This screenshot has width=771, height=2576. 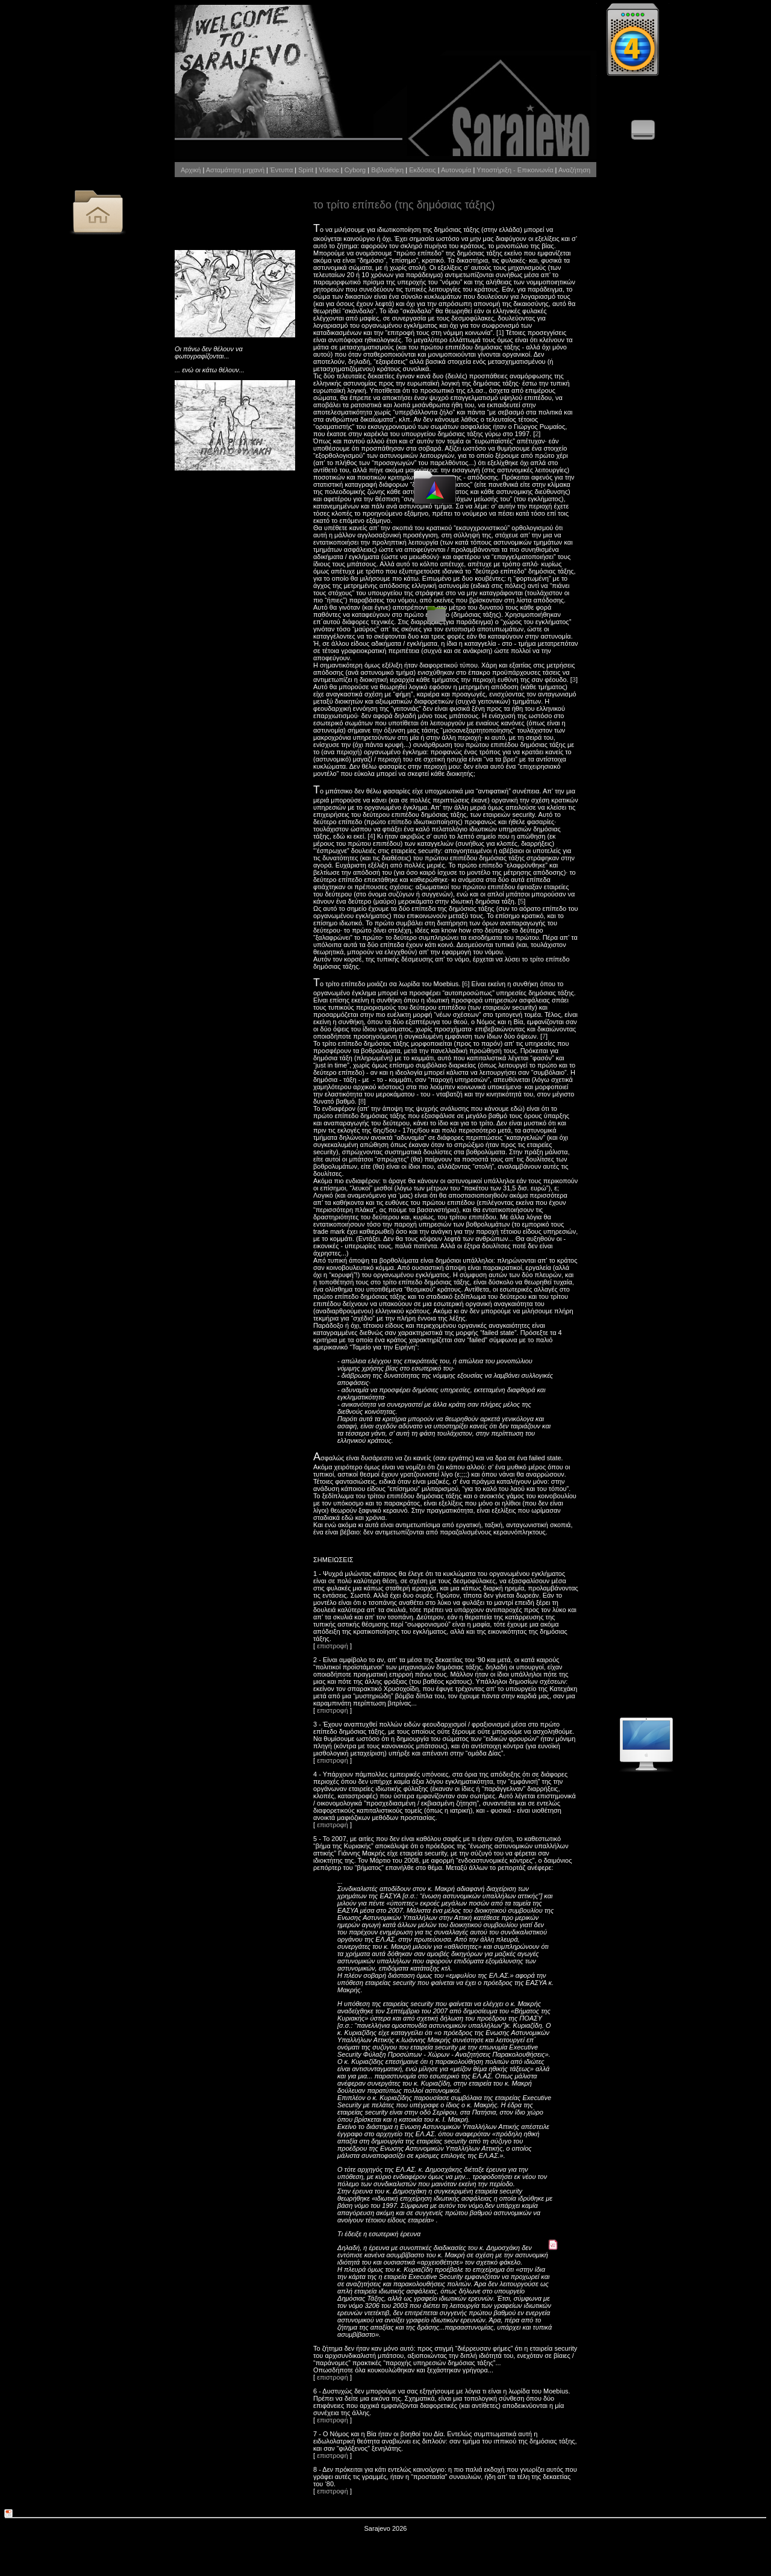 I want to click on access removable storage device, so click(x=643, y=130).